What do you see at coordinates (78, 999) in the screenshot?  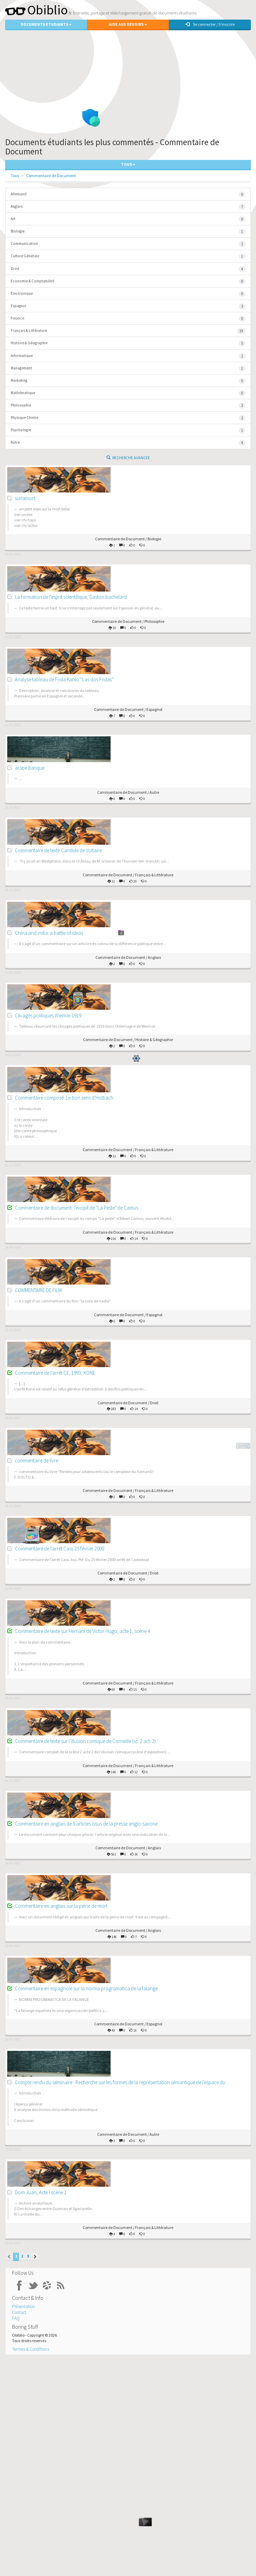 I see `RAID 5 storage configuration status` at bounding box center [78, 999].